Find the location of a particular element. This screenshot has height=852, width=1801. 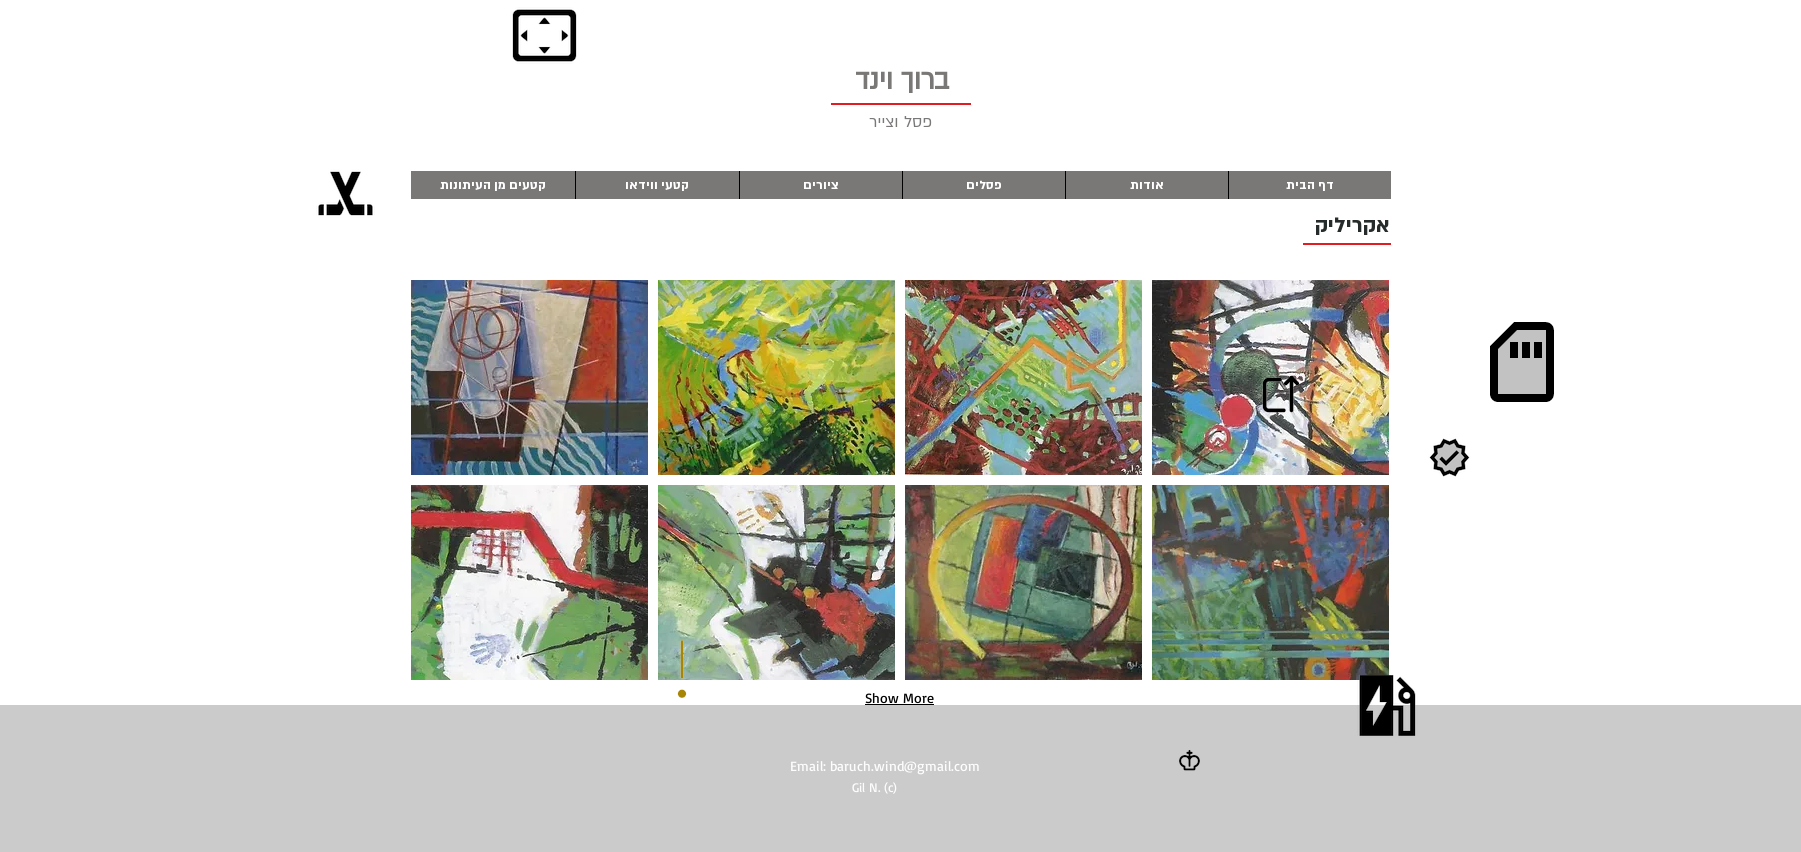

find nearby electric vehicle charging stations is located at coordinates (1386, 705).